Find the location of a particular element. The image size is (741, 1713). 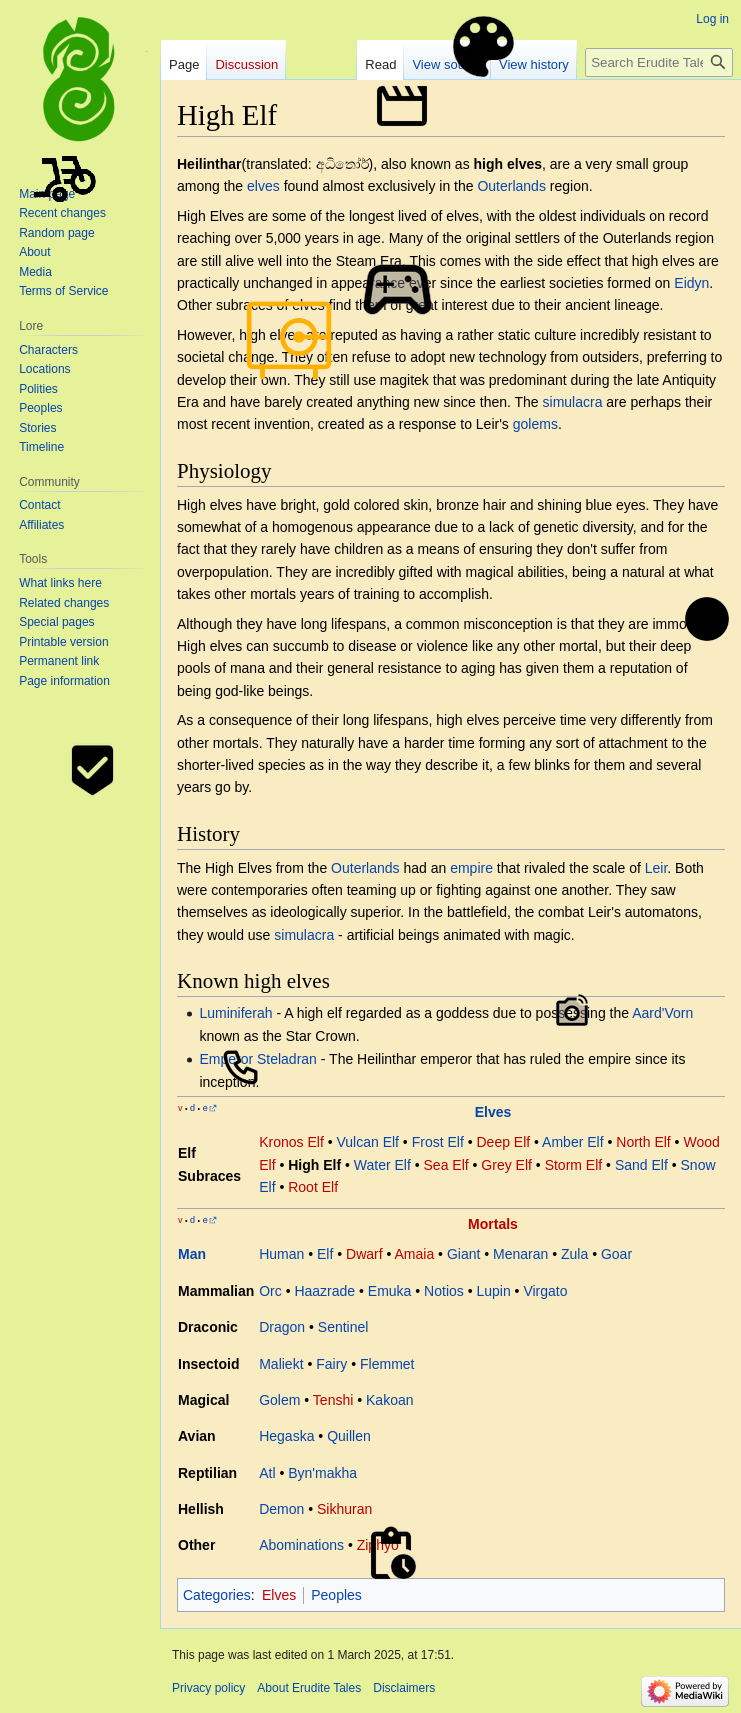

access color or theme customization options is located at coordinates (483, 46).